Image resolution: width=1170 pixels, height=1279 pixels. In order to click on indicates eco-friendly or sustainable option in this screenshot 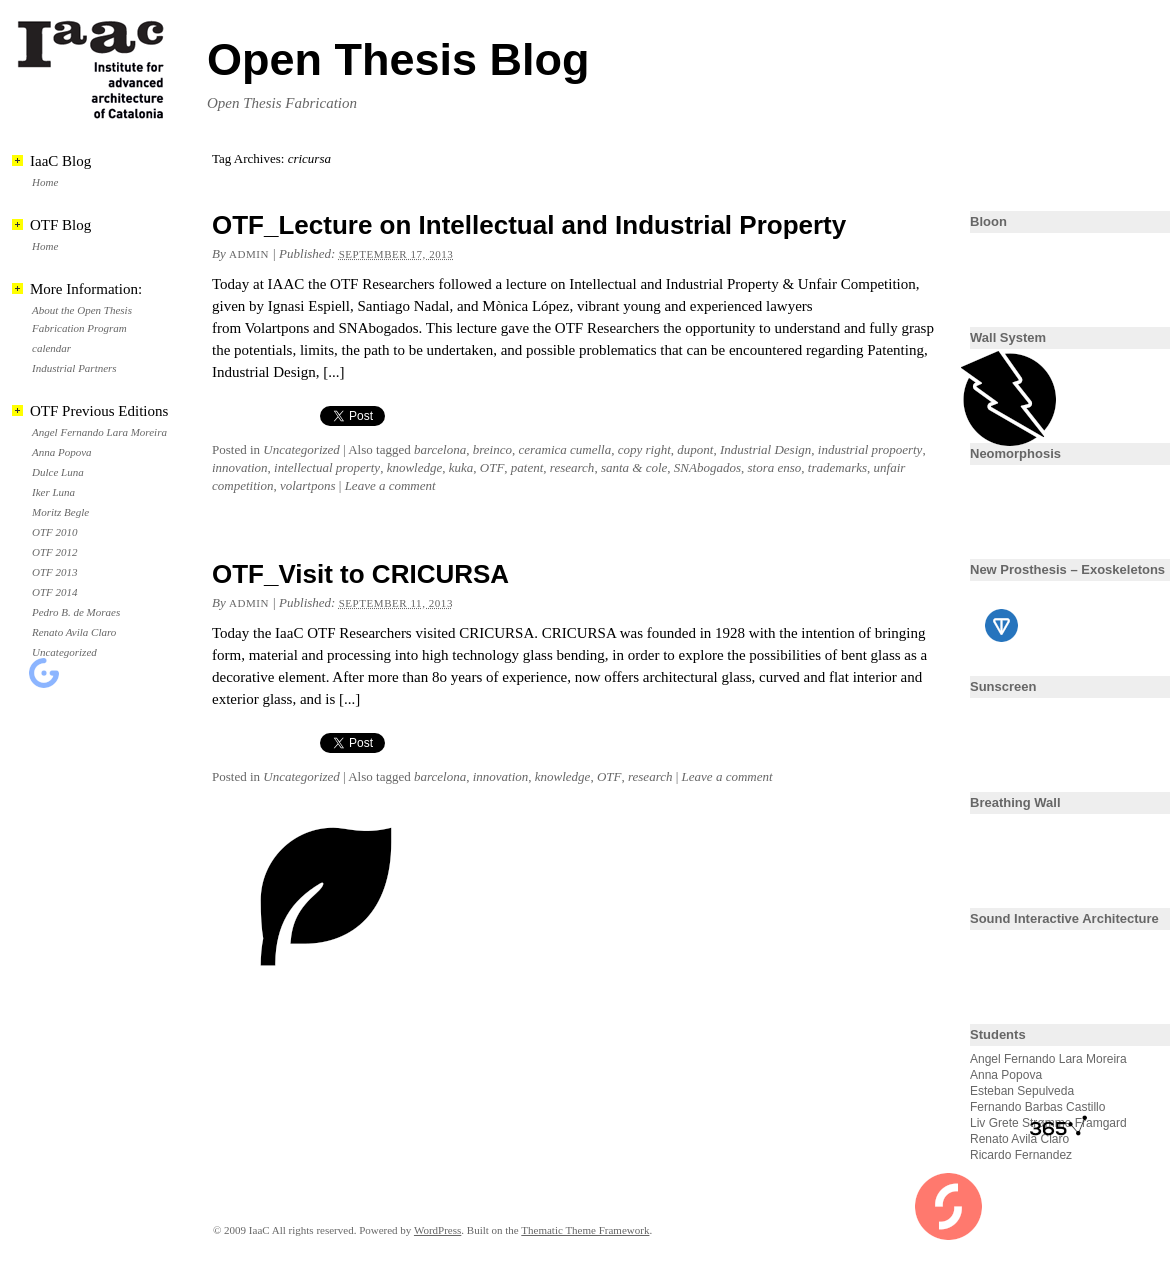, I will do `click(326, 893)`.